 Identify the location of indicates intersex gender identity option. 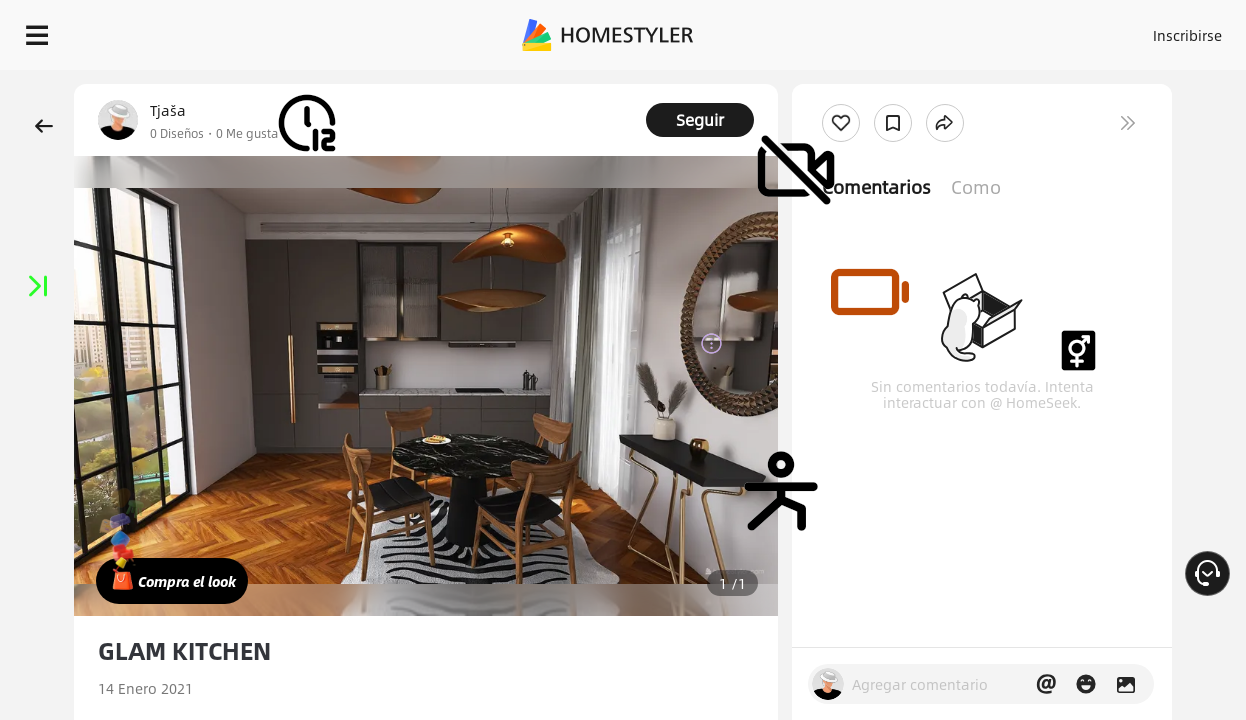
(1078, 350).